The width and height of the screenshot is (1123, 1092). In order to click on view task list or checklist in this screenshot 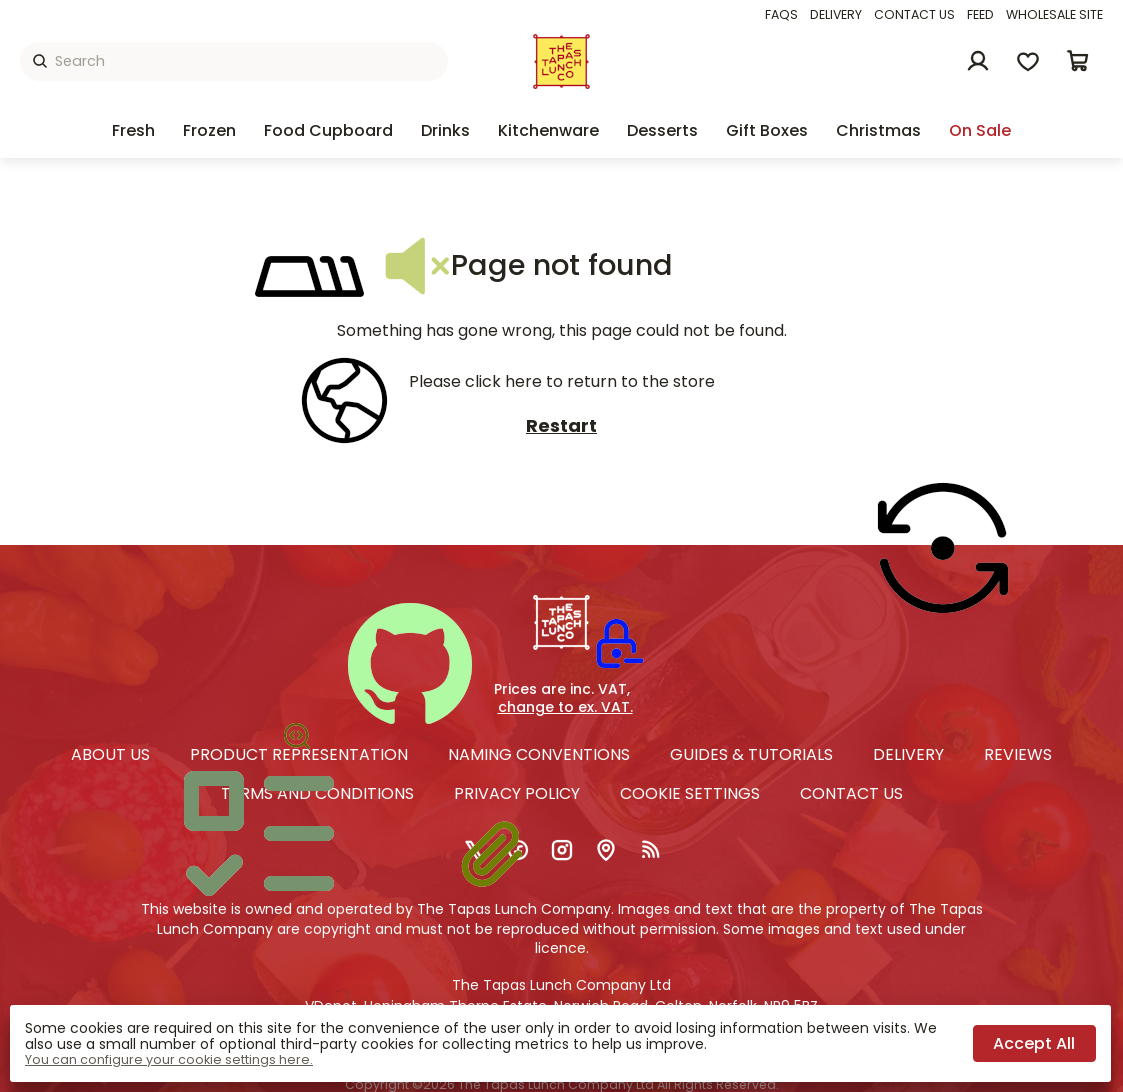, I will do `click(254, 831)`.